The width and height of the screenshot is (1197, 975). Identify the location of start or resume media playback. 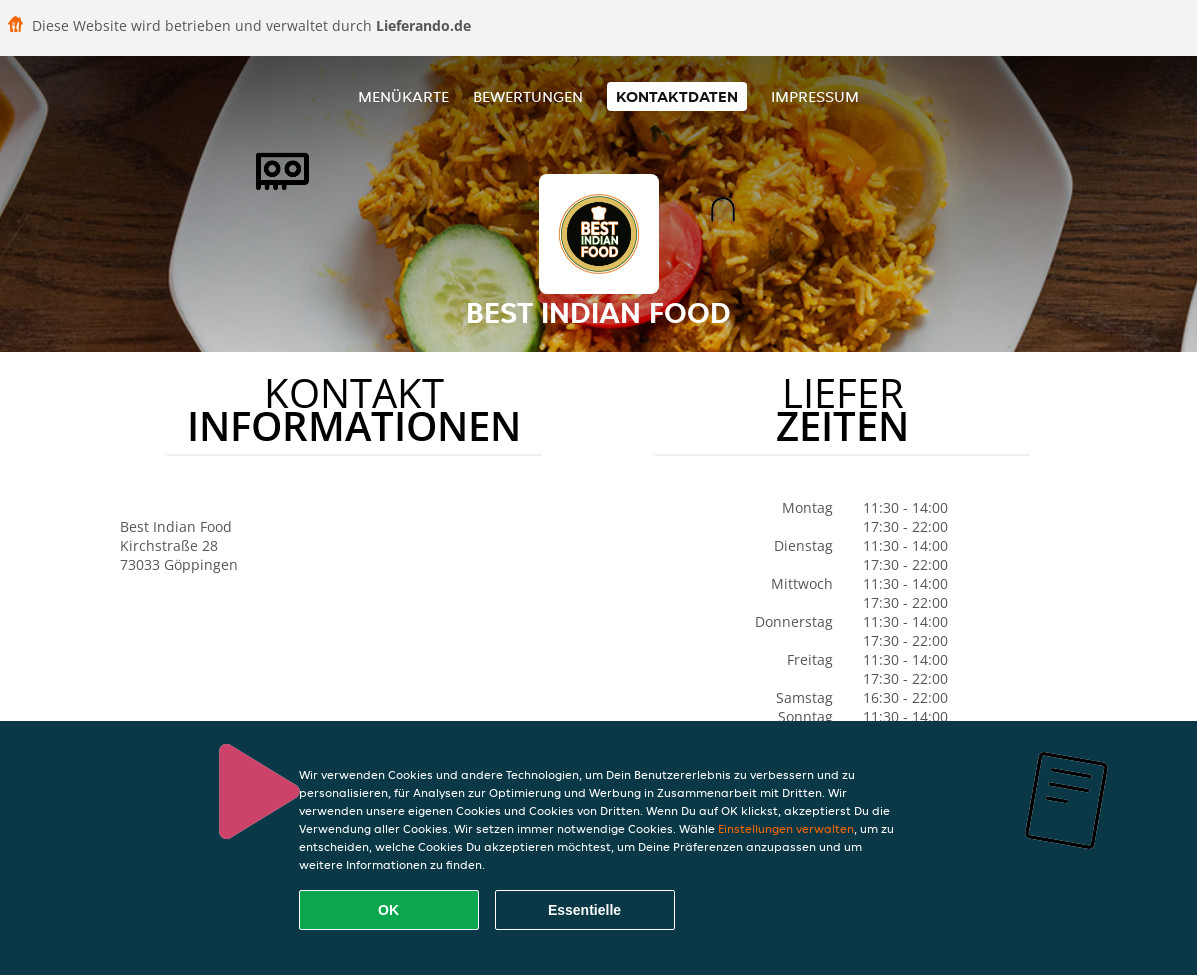
(248, 791).